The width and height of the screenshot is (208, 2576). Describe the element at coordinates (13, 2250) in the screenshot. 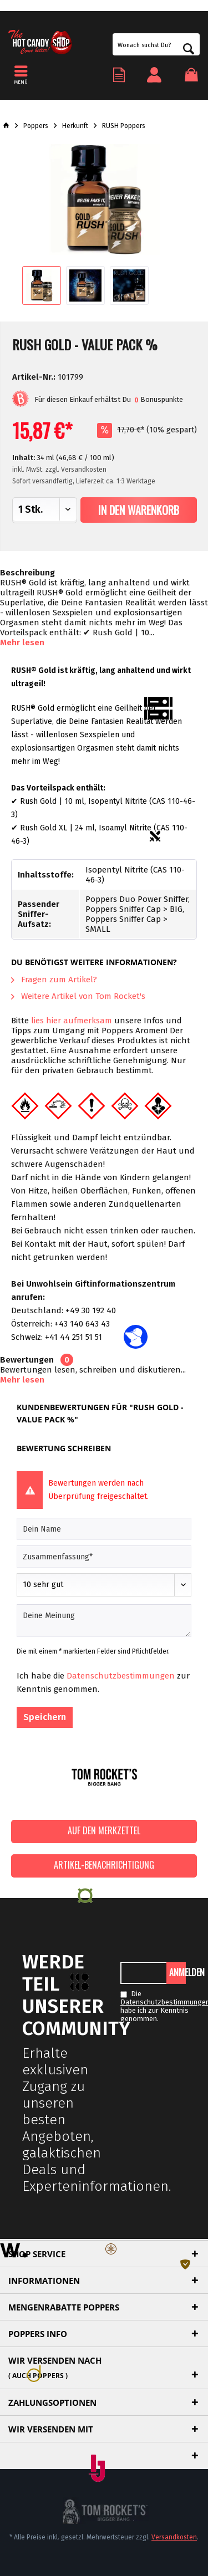

I see `visit the Awwwards website` at that location.